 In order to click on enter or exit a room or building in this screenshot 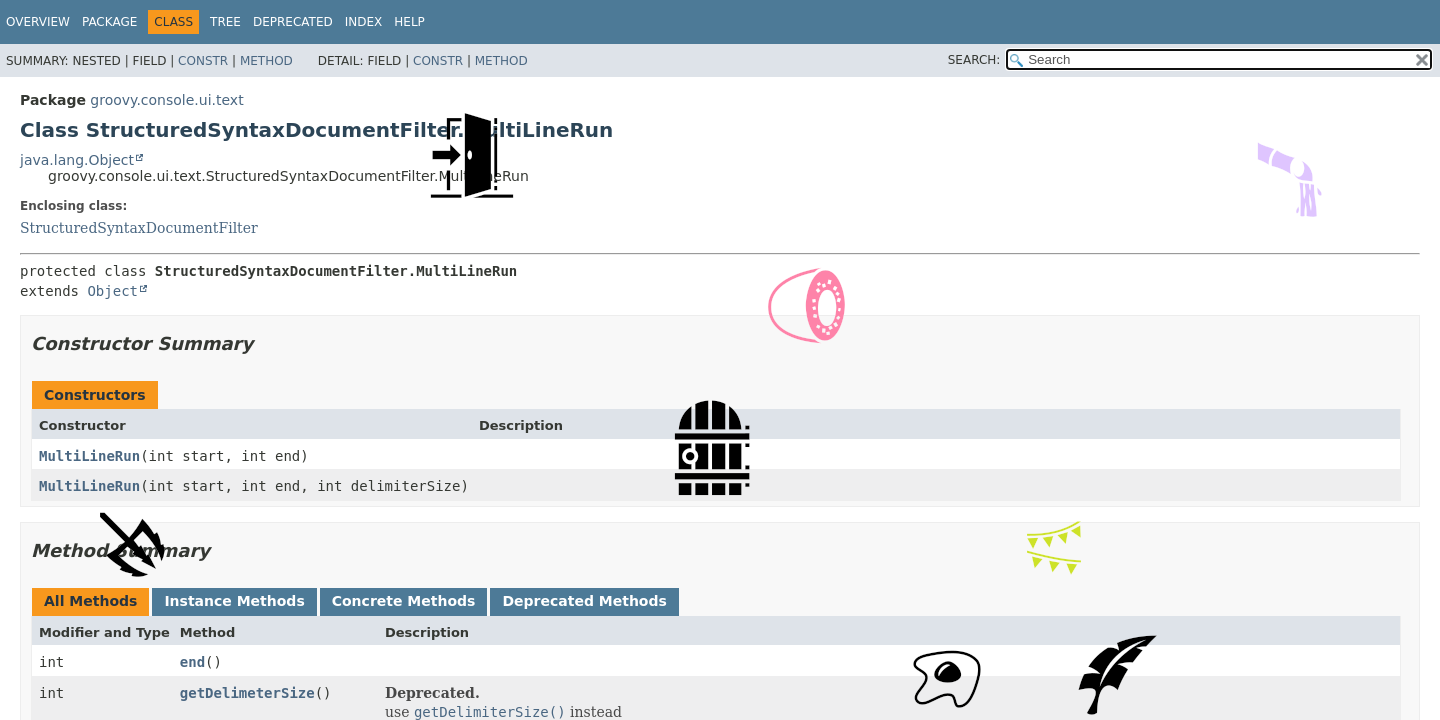, I will do `click(709, 448)`.